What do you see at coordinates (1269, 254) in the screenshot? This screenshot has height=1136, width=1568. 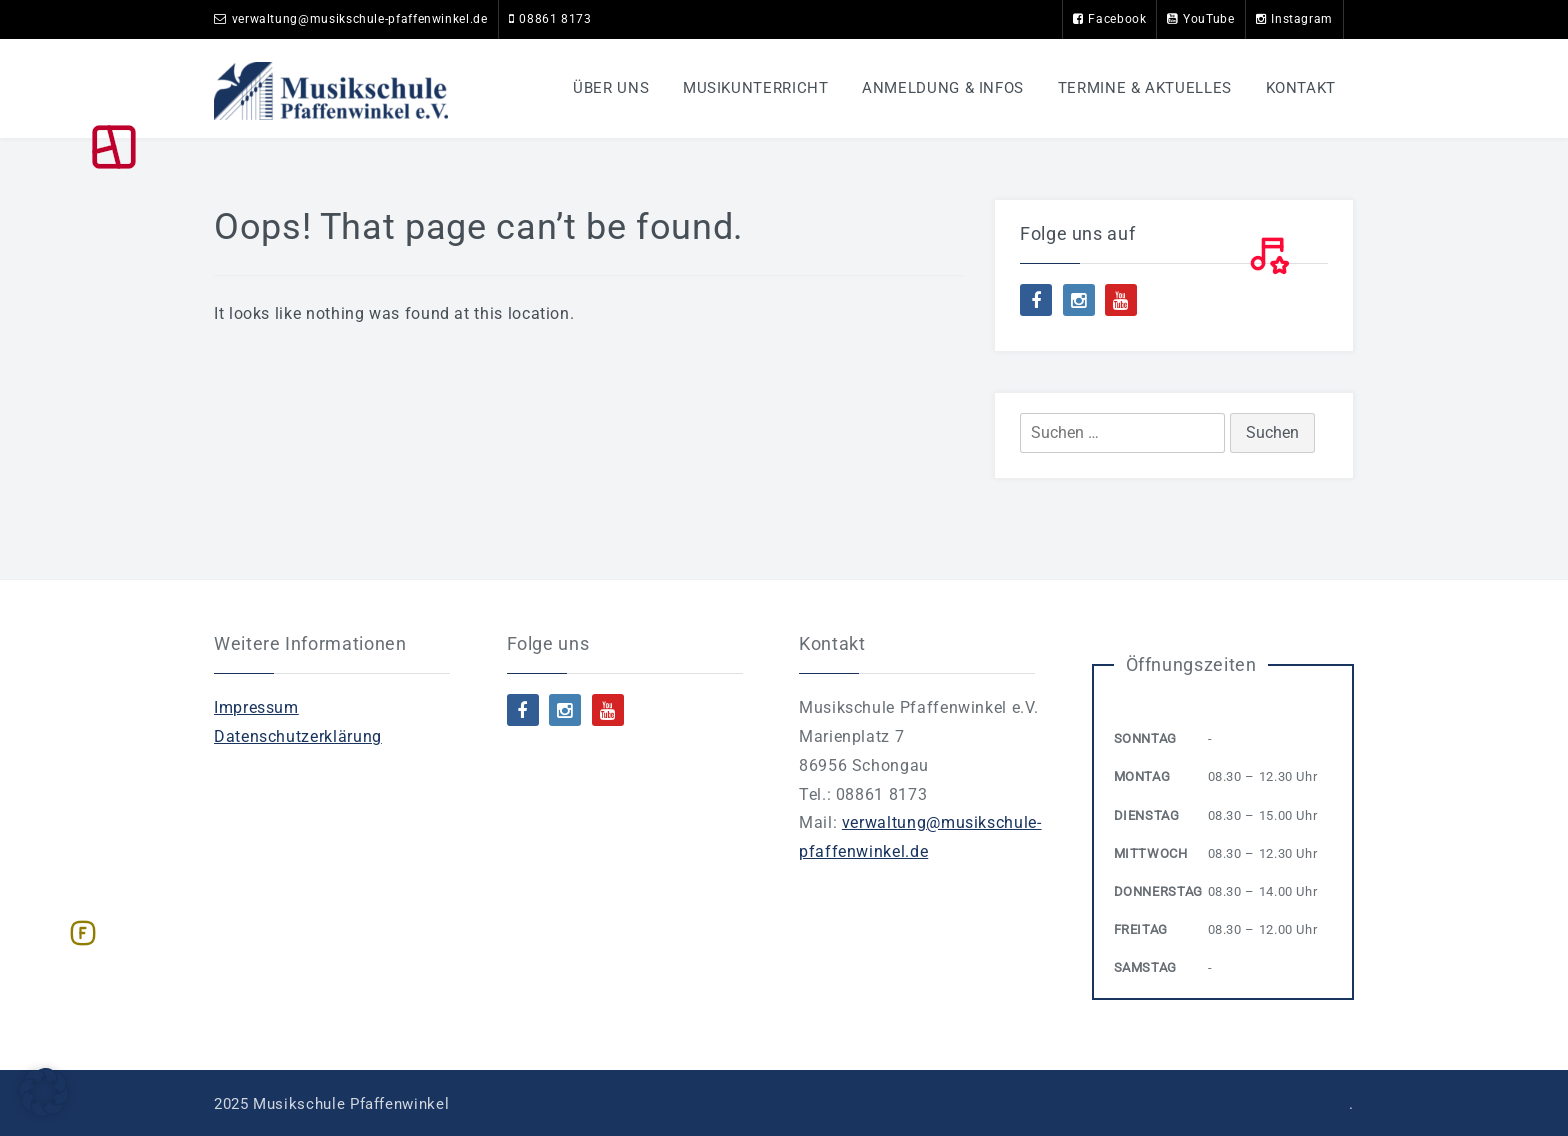 I see `add song to favorites` at bounding box center [1269, 254].